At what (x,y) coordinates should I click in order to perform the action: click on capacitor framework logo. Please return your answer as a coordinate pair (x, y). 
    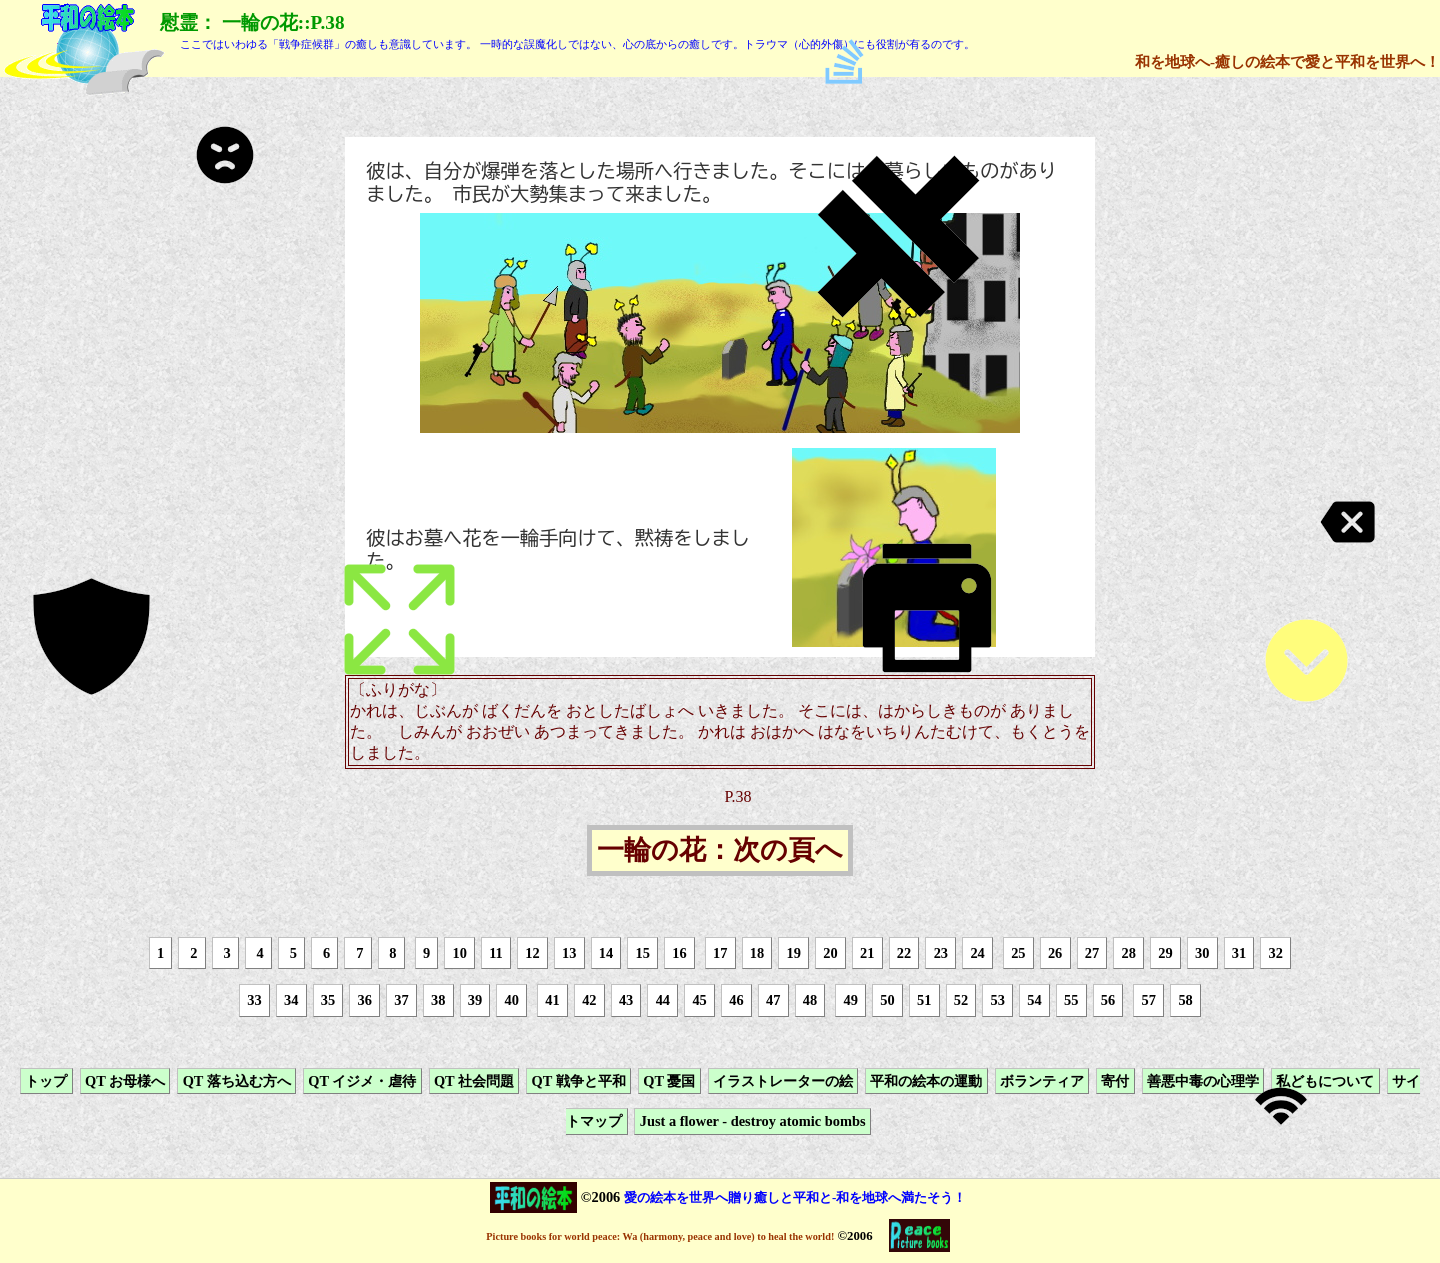
    Looking at the image, I should click on (898, 236).